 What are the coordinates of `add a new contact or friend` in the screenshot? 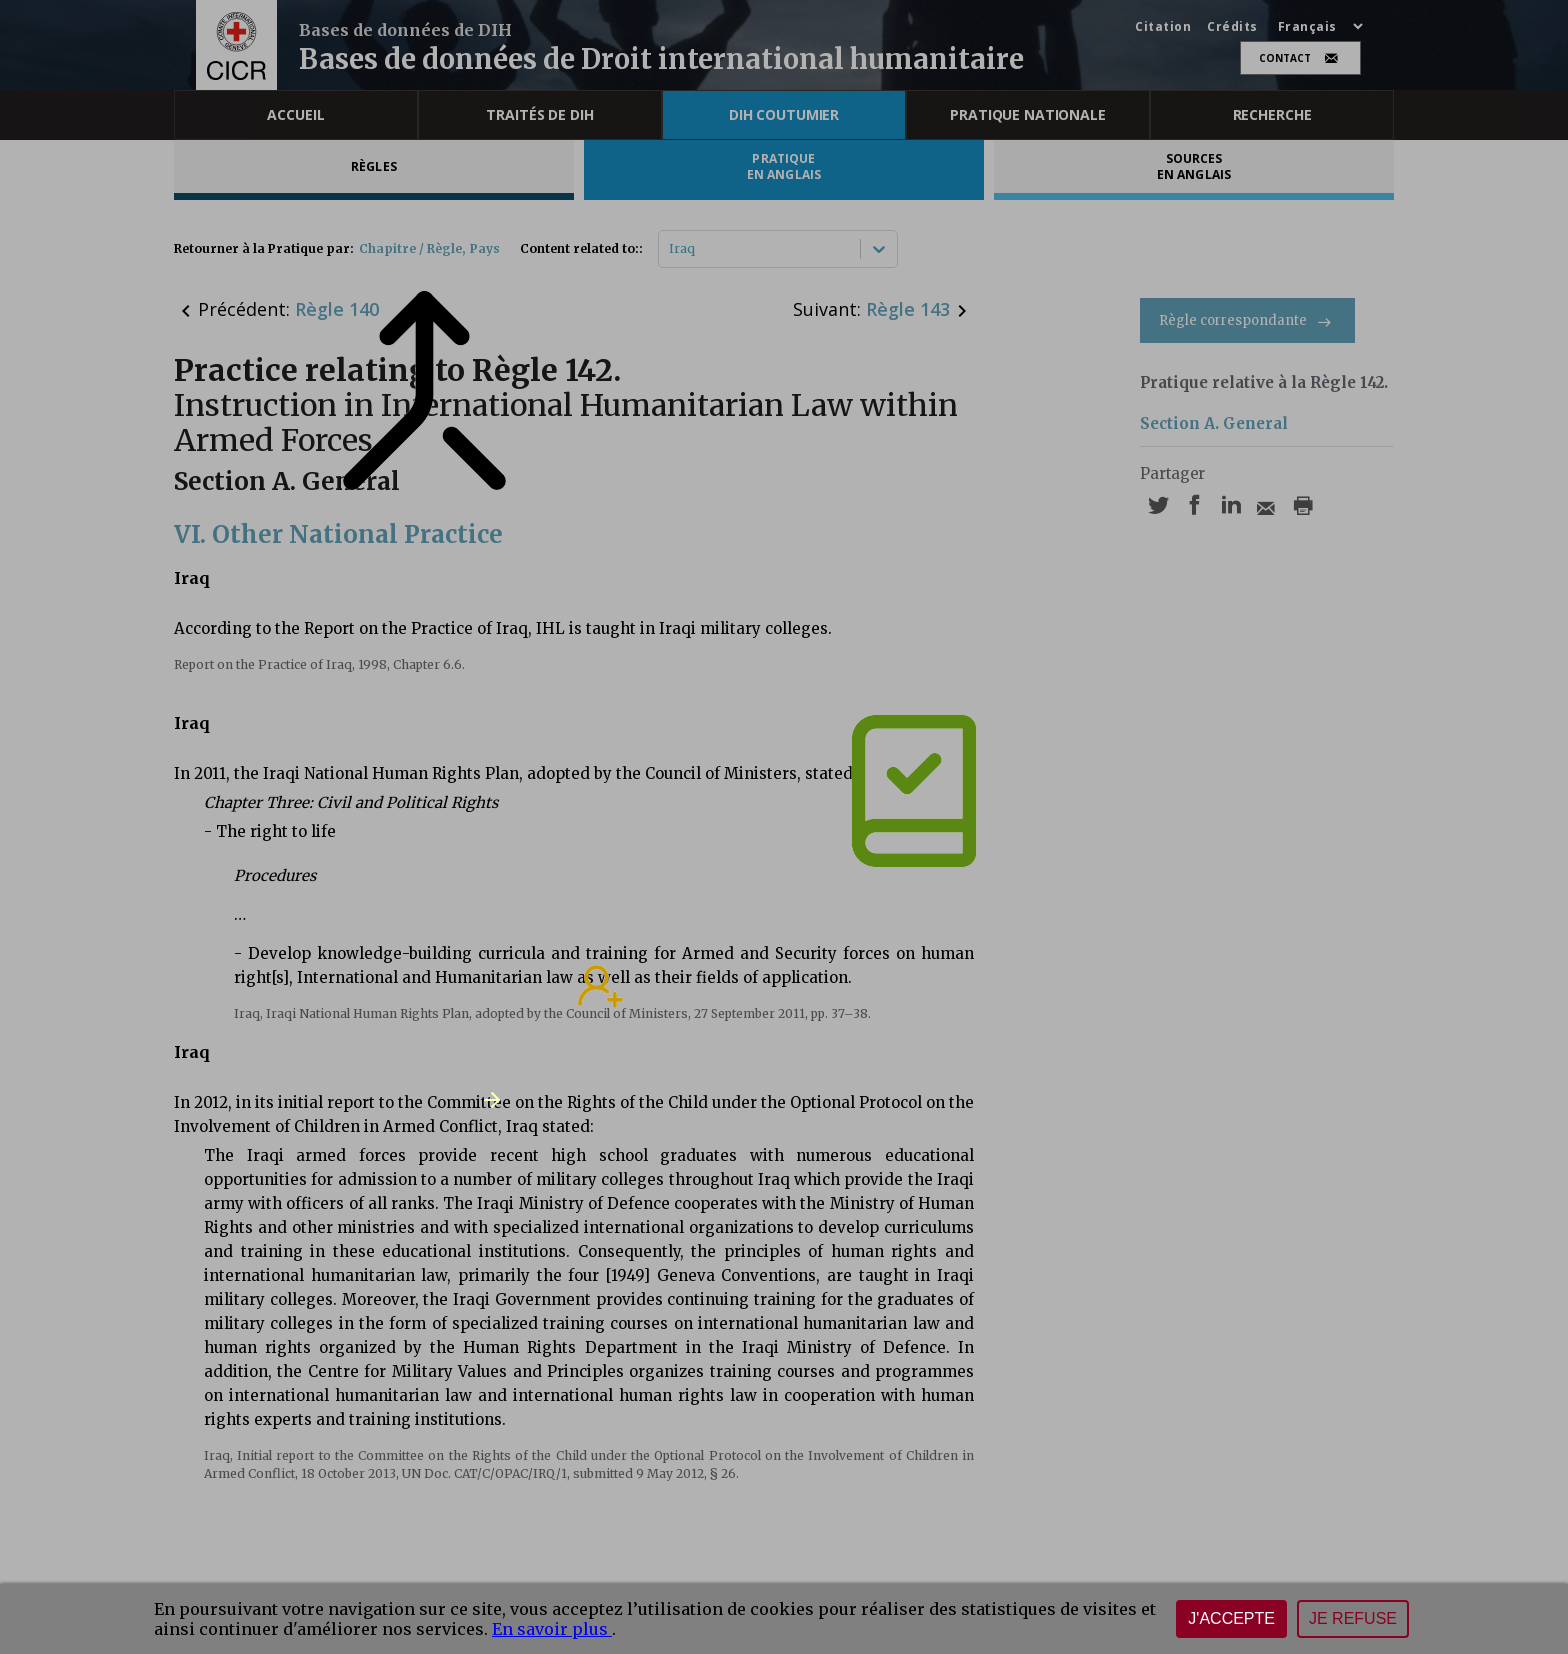 It's located at (600, 985).